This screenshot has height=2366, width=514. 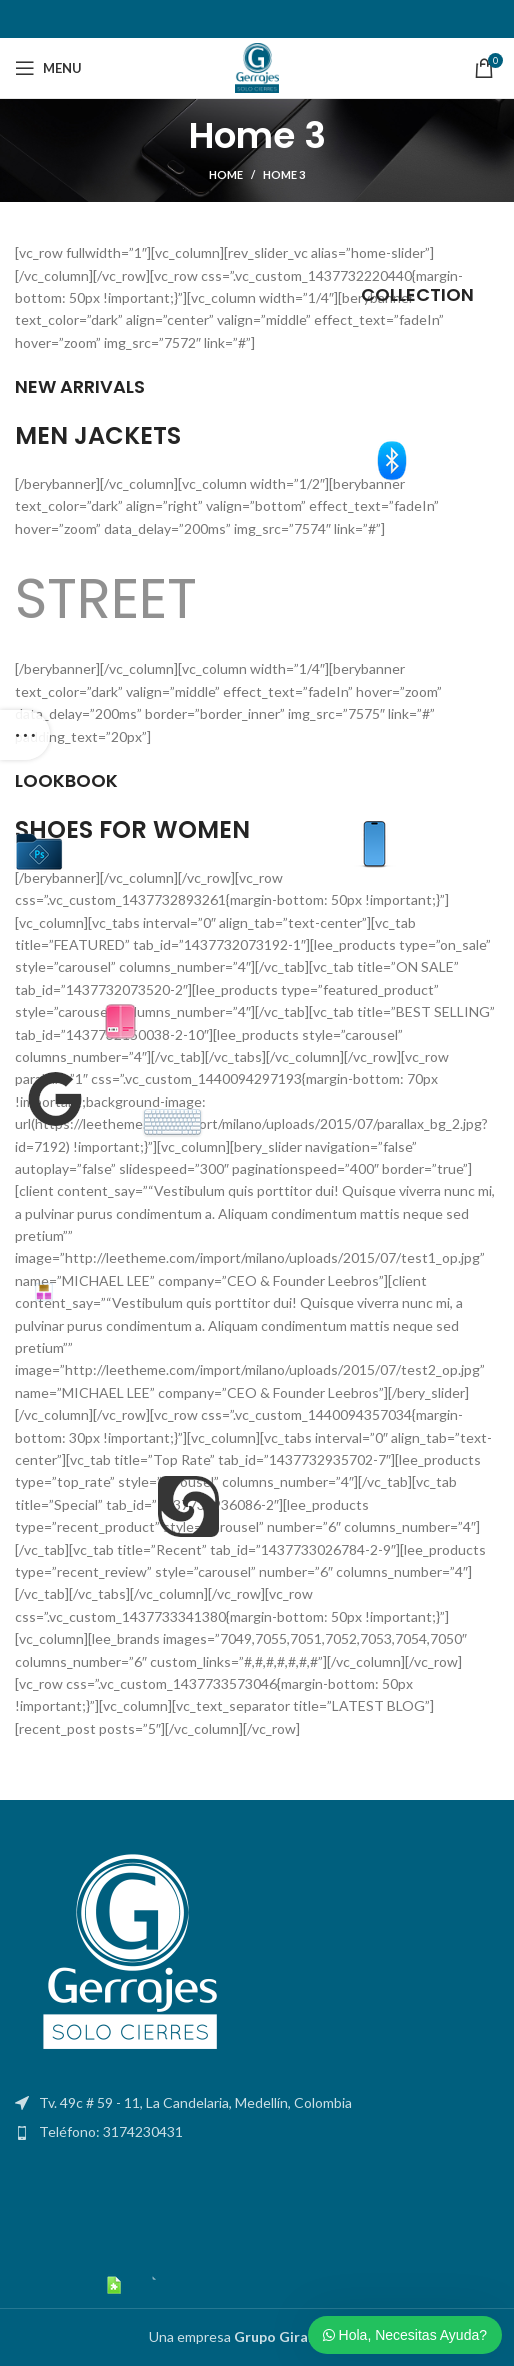 I want to click on sign in with your Google account, so click(x=55, y=1099).